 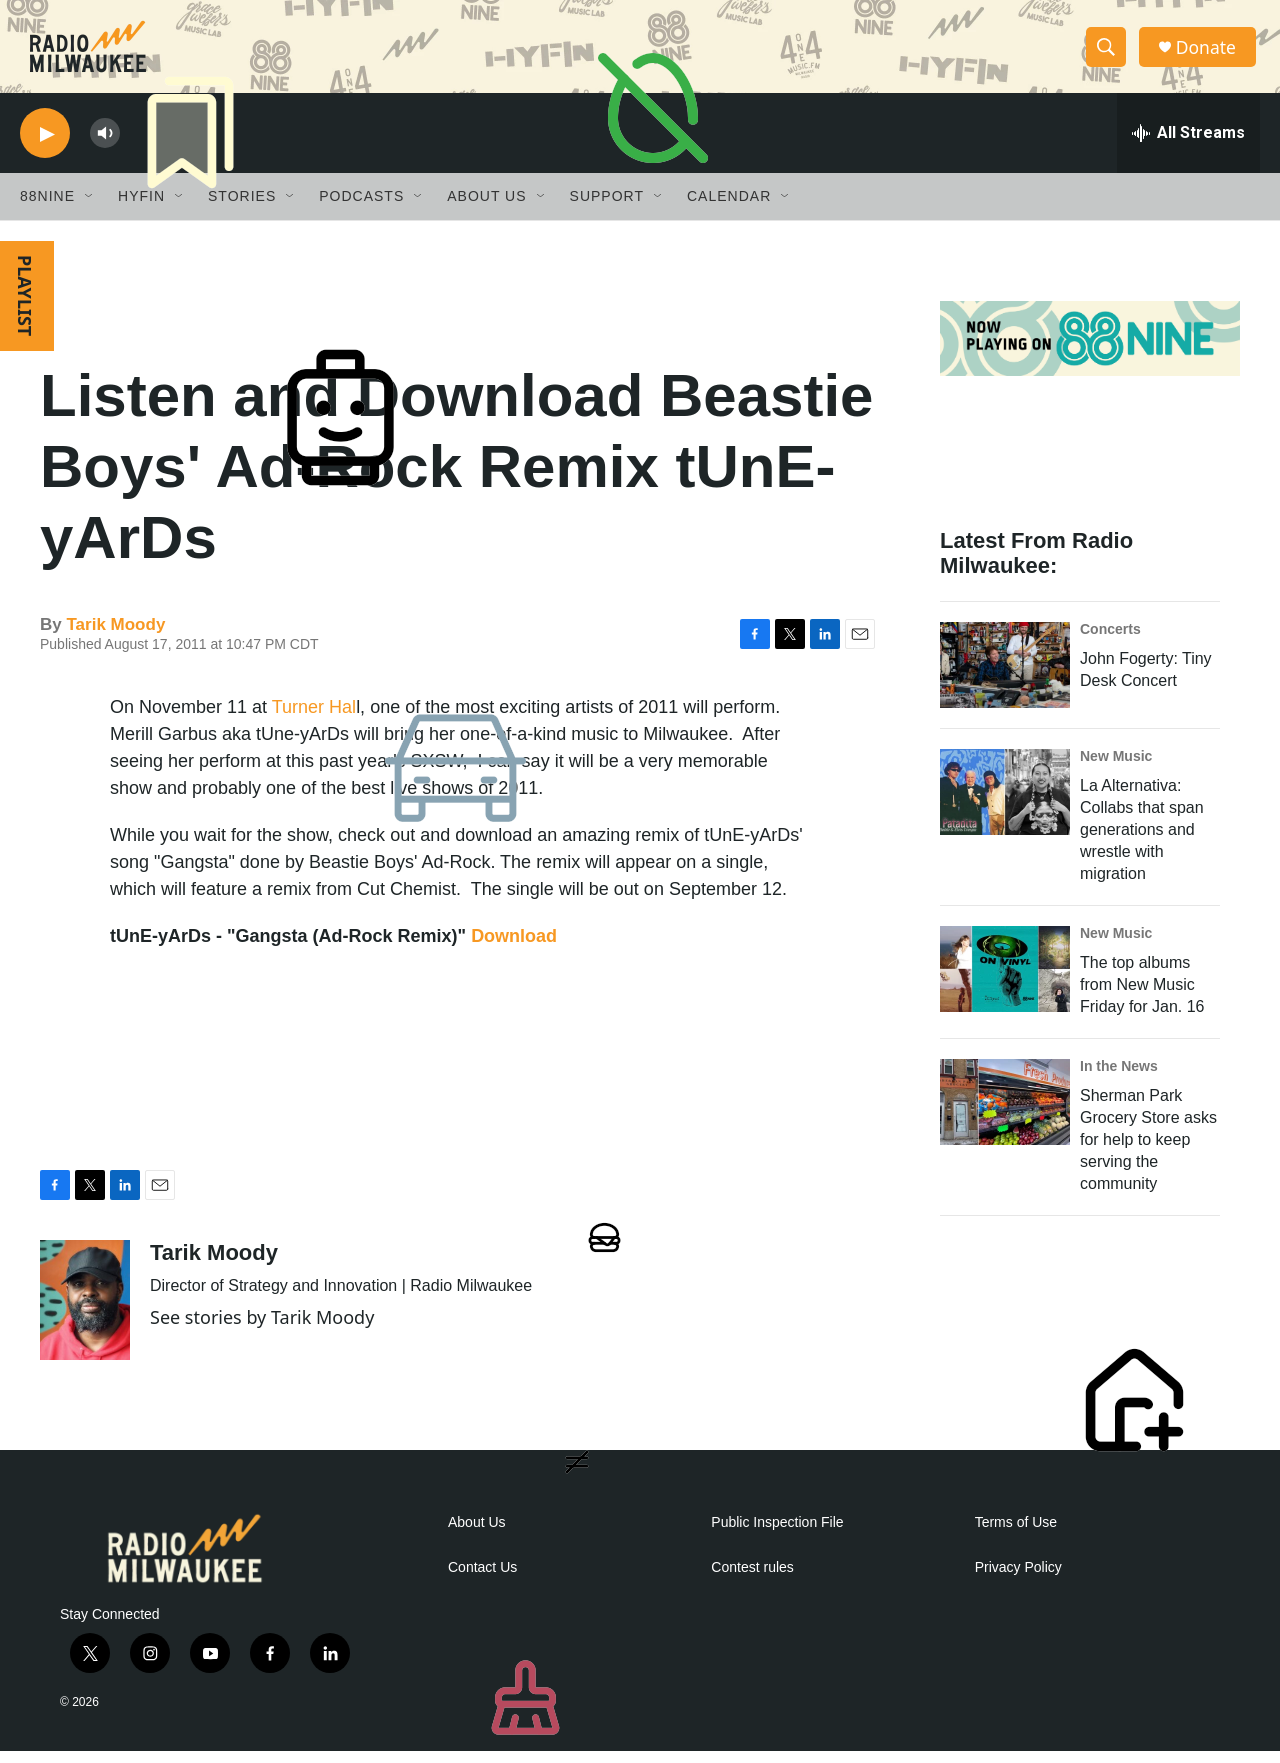 I want to click on view food or restaurant options, so click(x=604, y=1237).